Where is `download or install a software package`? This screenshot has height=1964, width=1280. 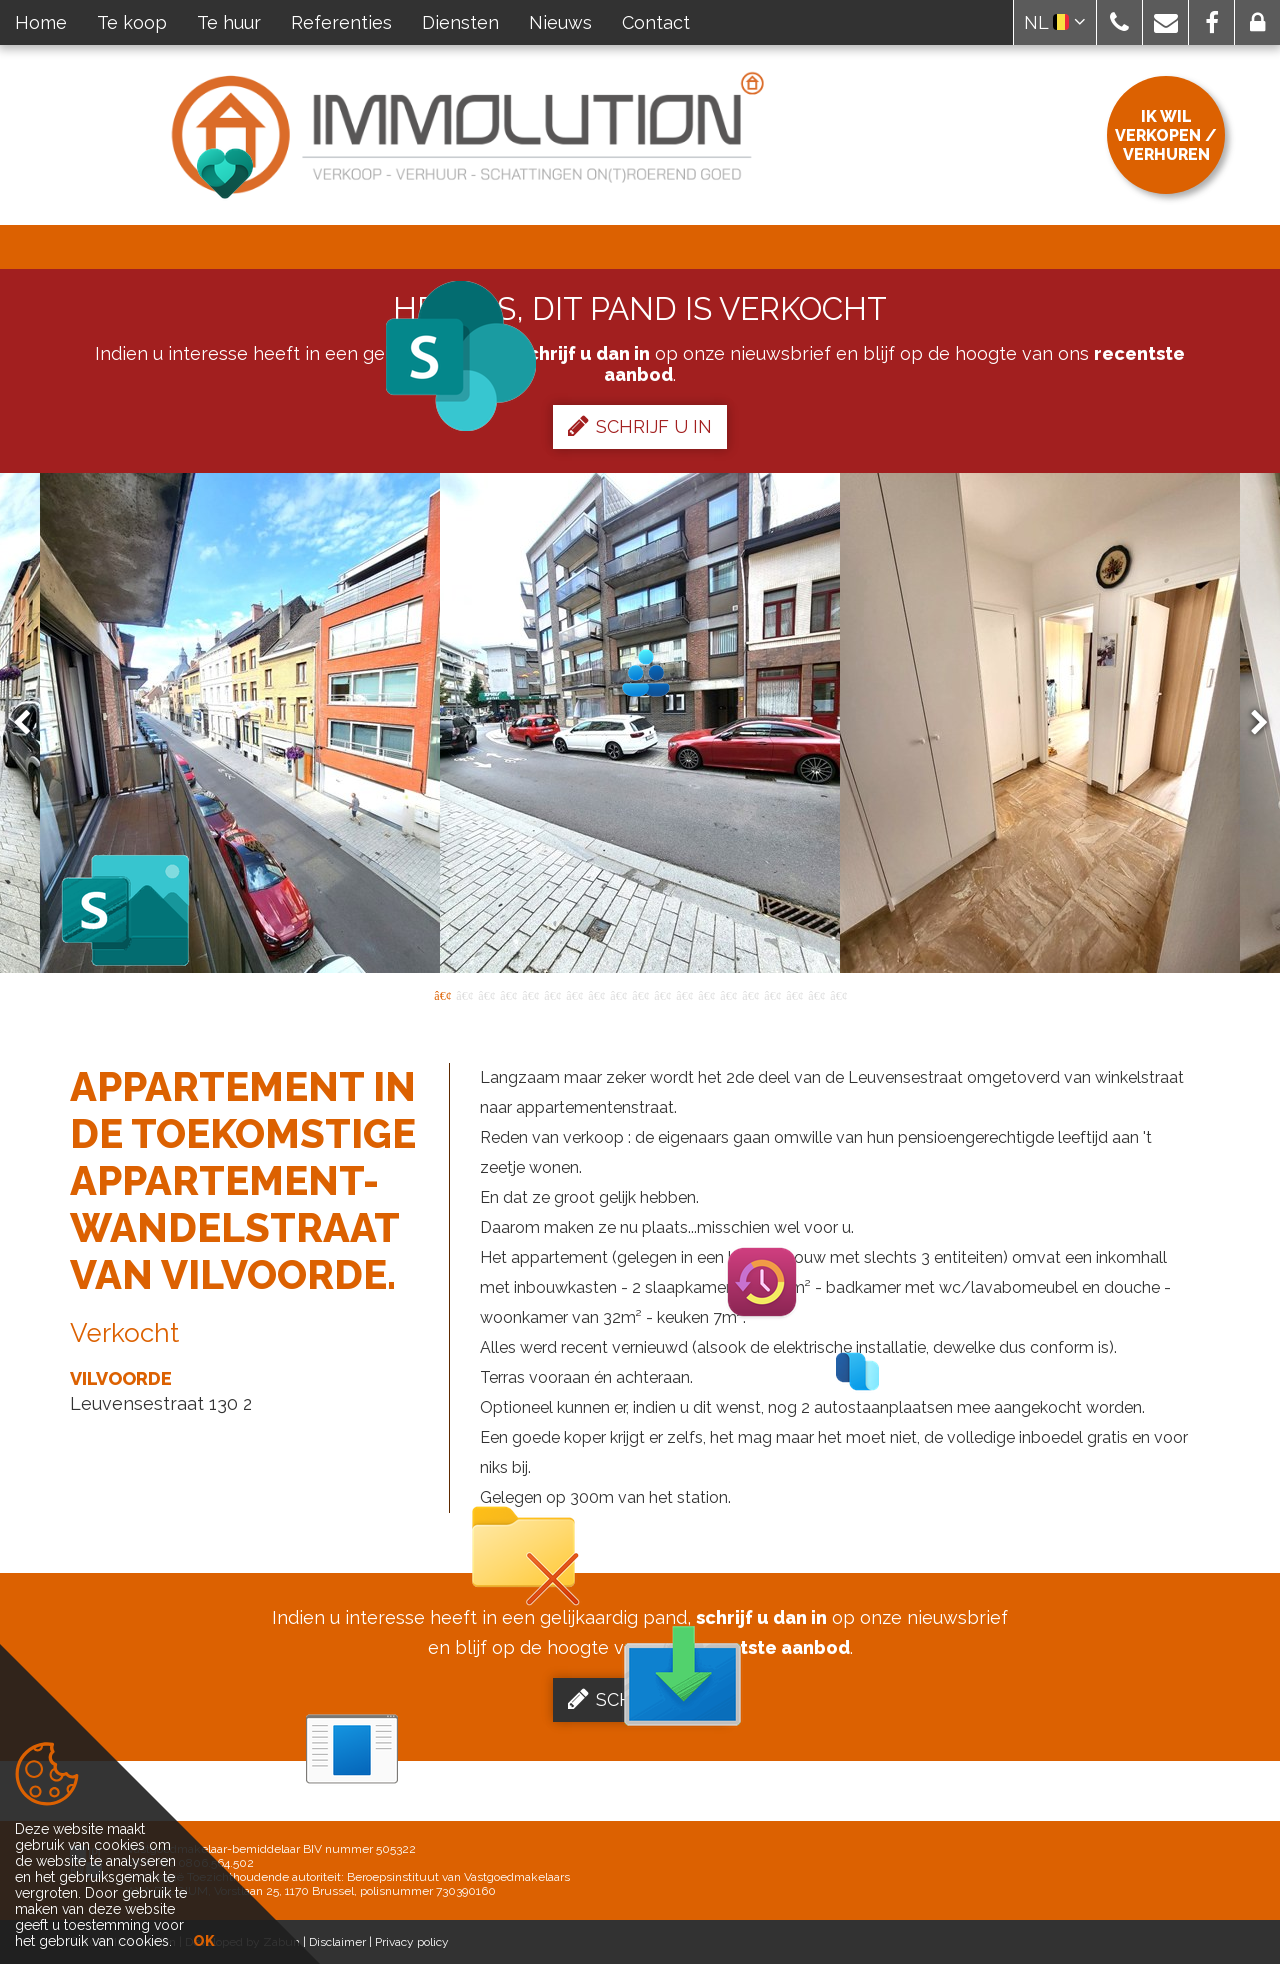
download or install a software package is located at coordinates (682, 1676).